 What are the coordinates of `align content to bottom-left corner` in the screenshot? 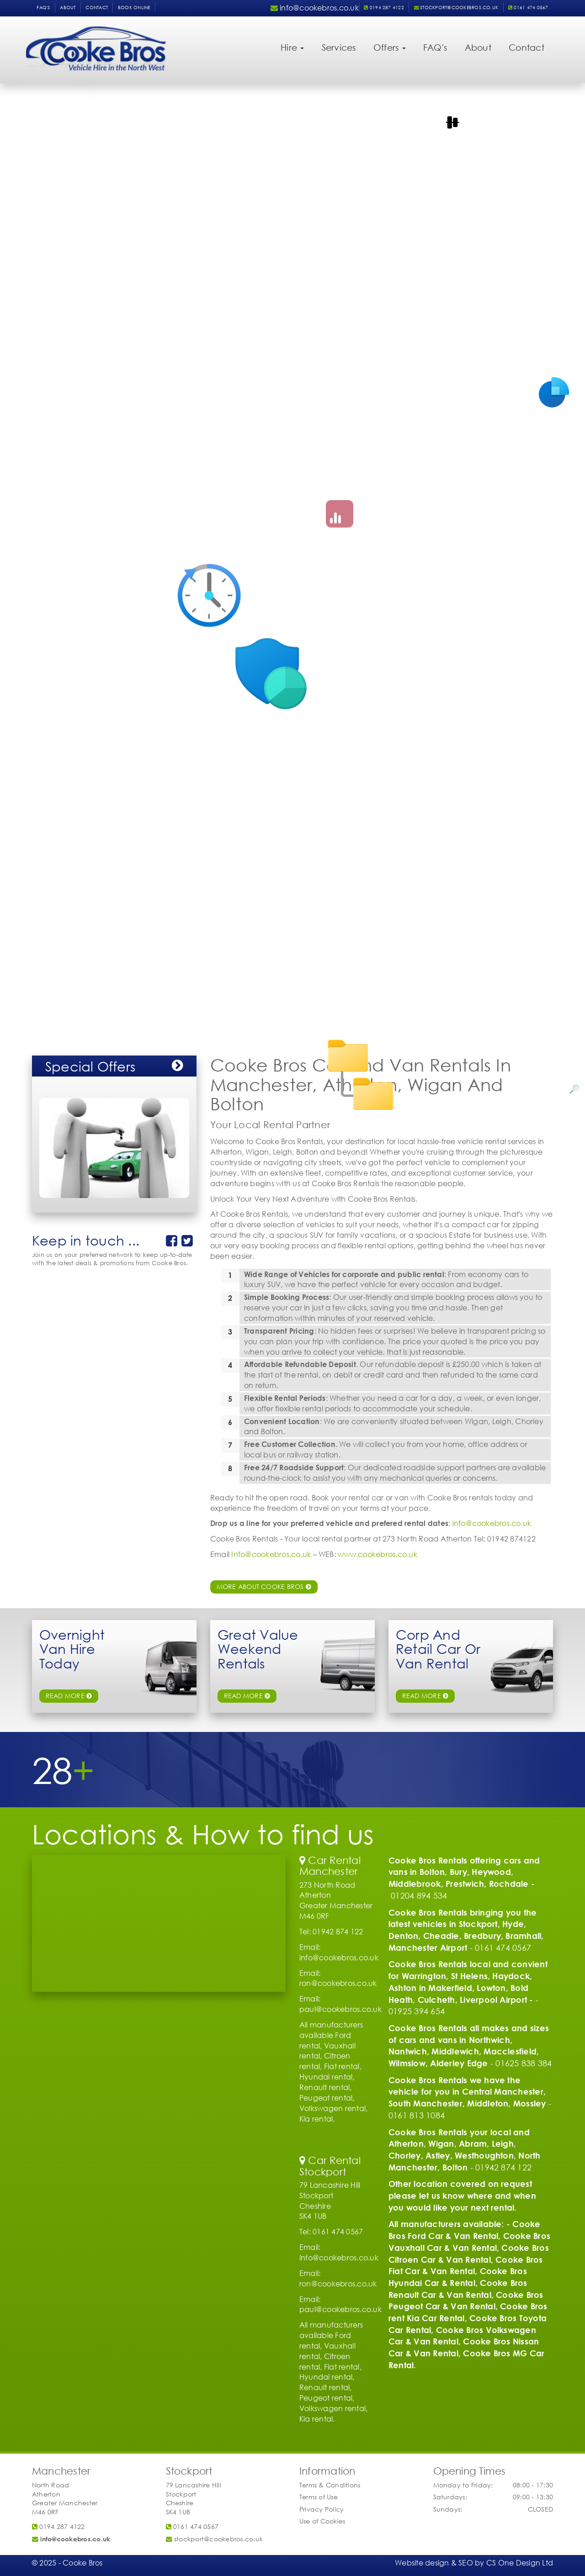 It's located at (340, 514).